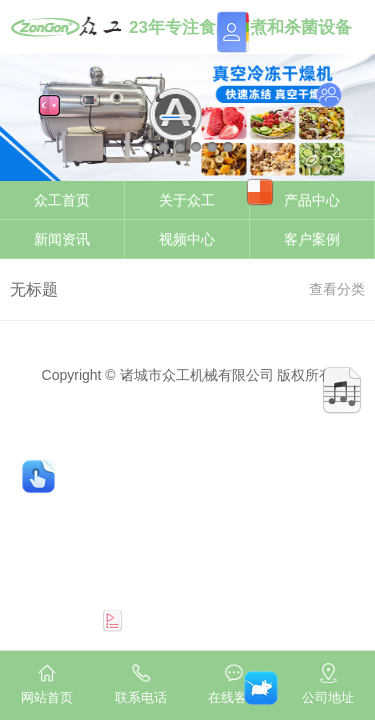  Describe the element at coordinates (342, 390) in the screenshot. I see `an iMelody audio file` at that location.